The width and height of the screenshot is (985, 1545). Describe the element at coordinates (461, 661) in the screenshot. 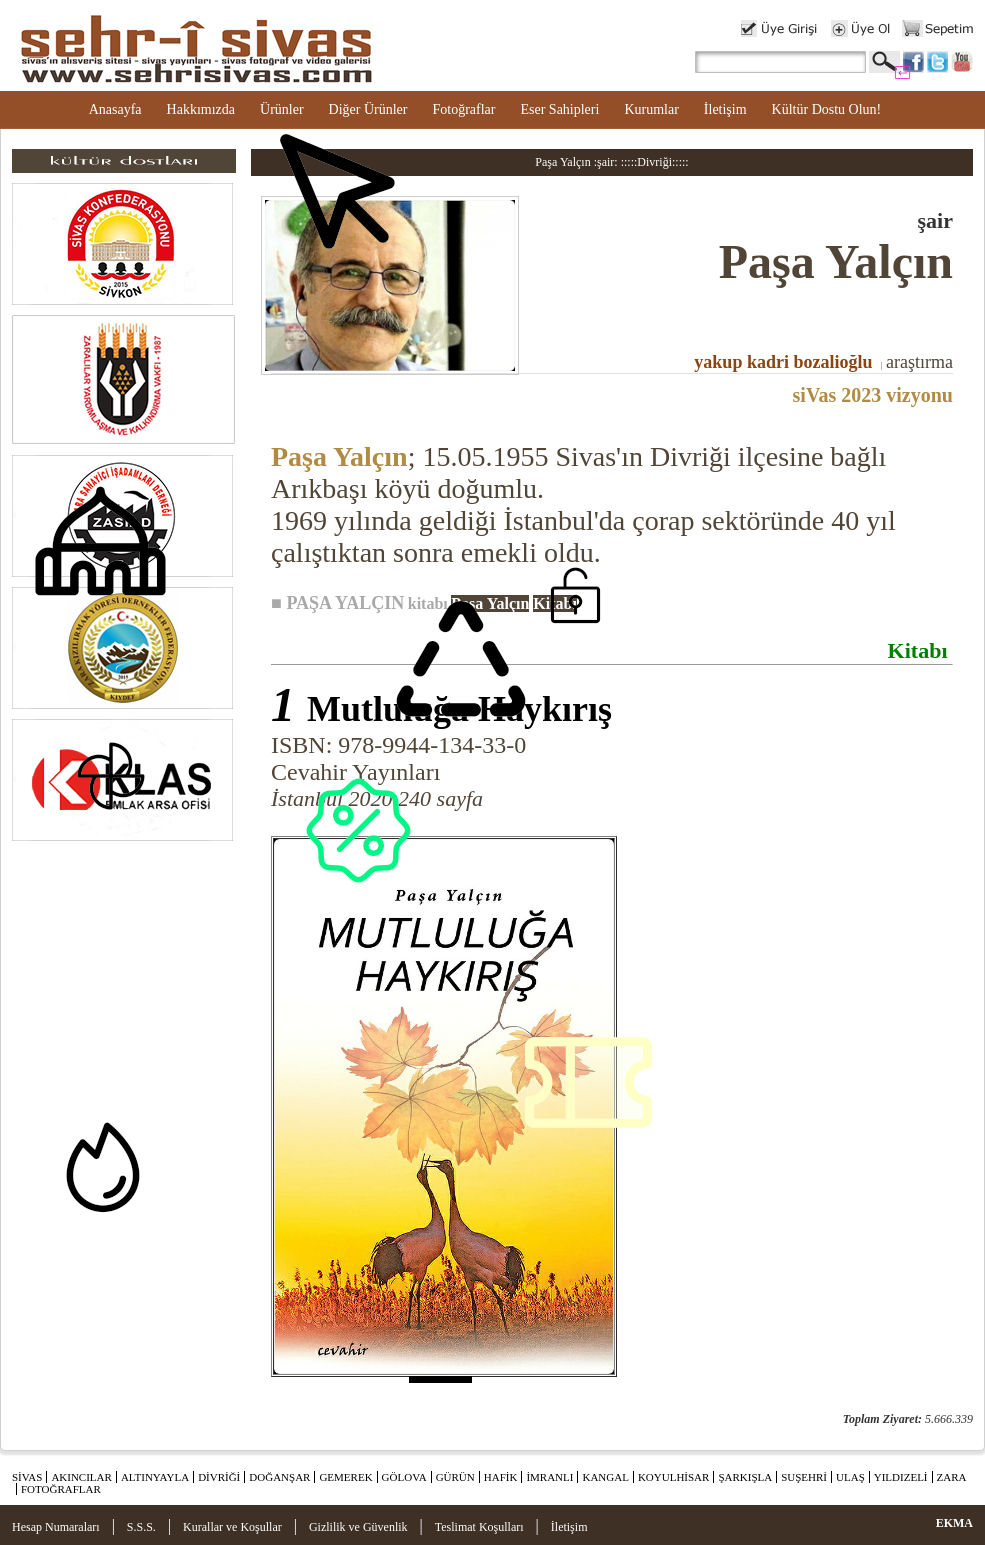

I see `indicates a recycling or refresh cycle` at that location.